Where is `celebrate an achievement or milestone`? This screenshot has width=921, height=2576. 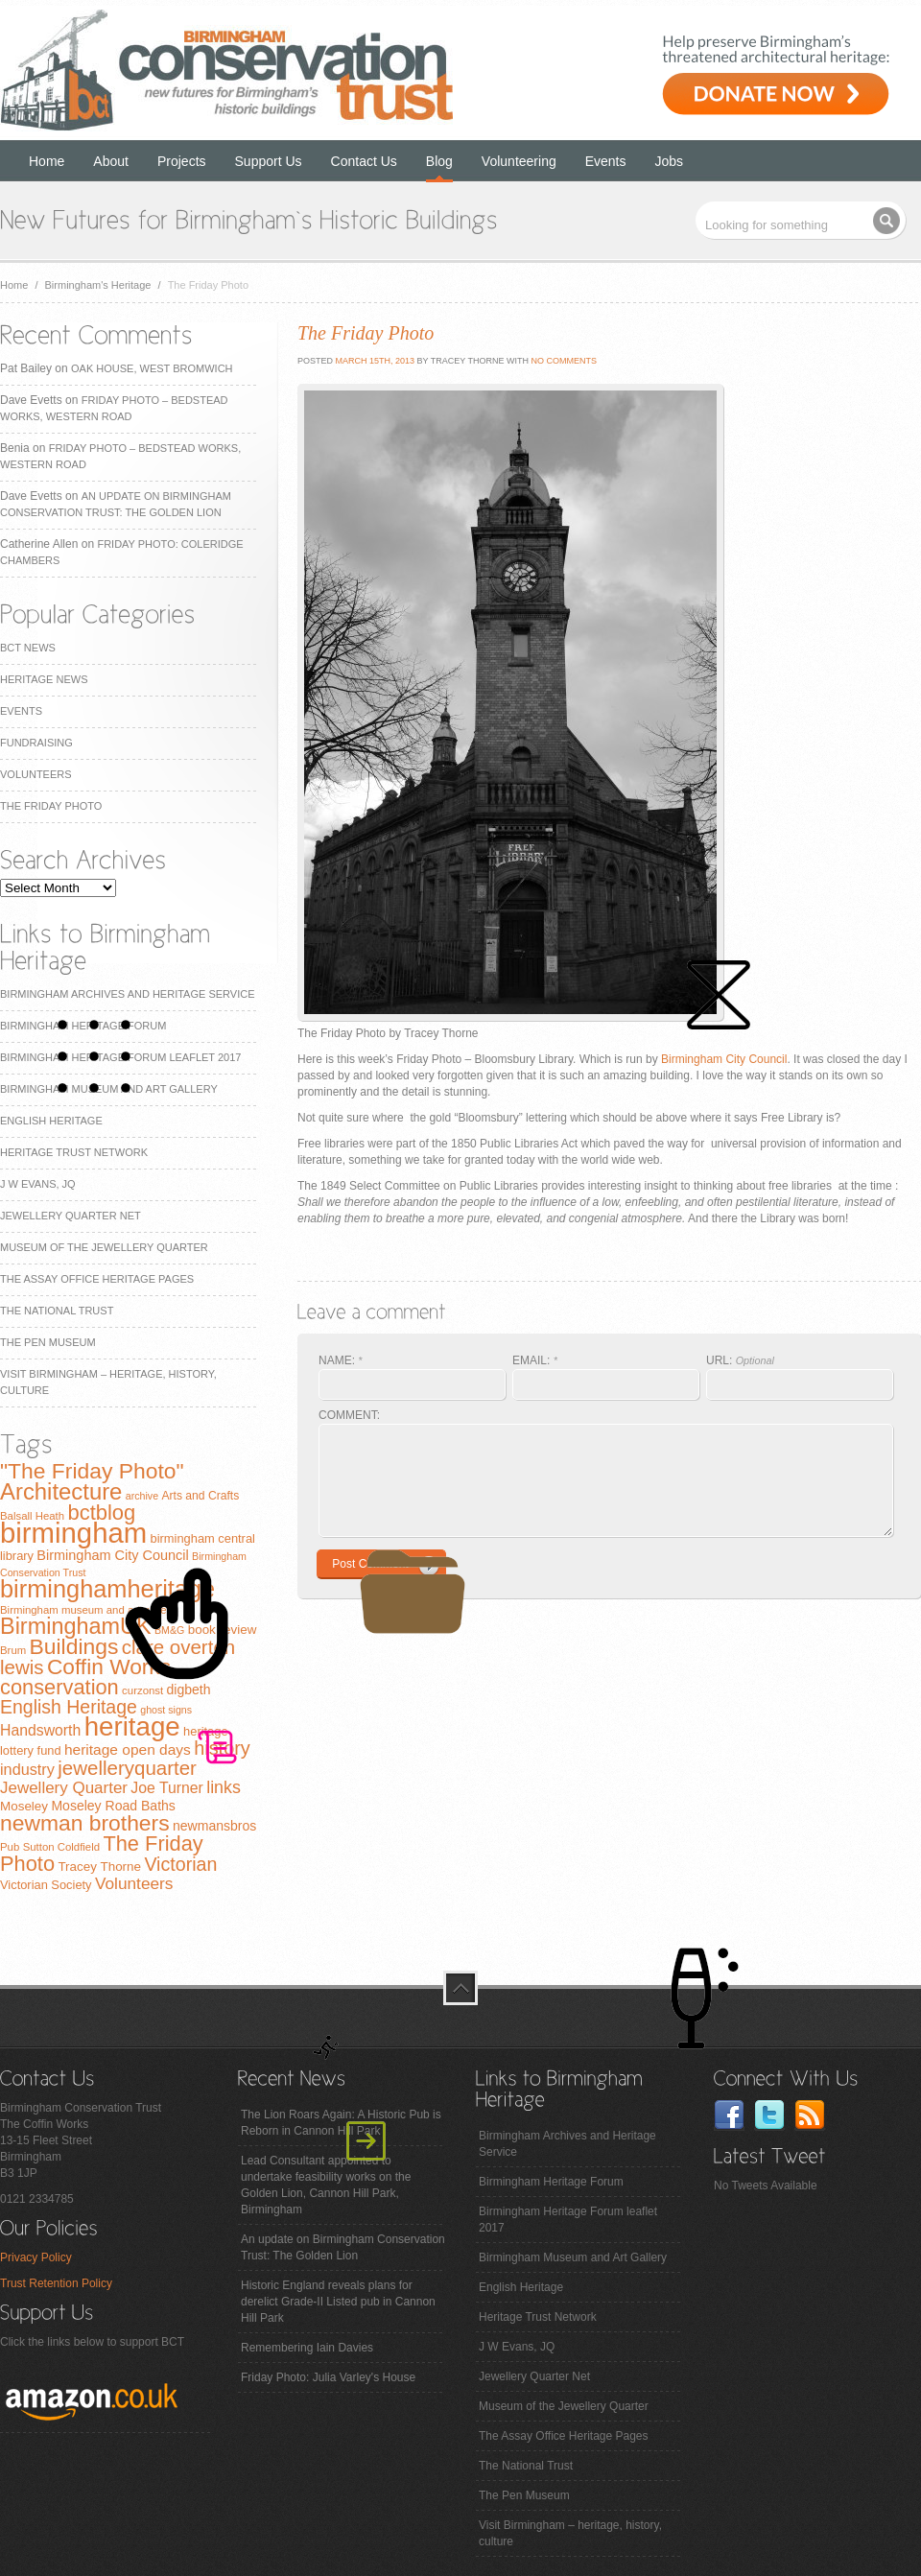
celebrate an achievement or milestone is located at coordinates (695, 1998).